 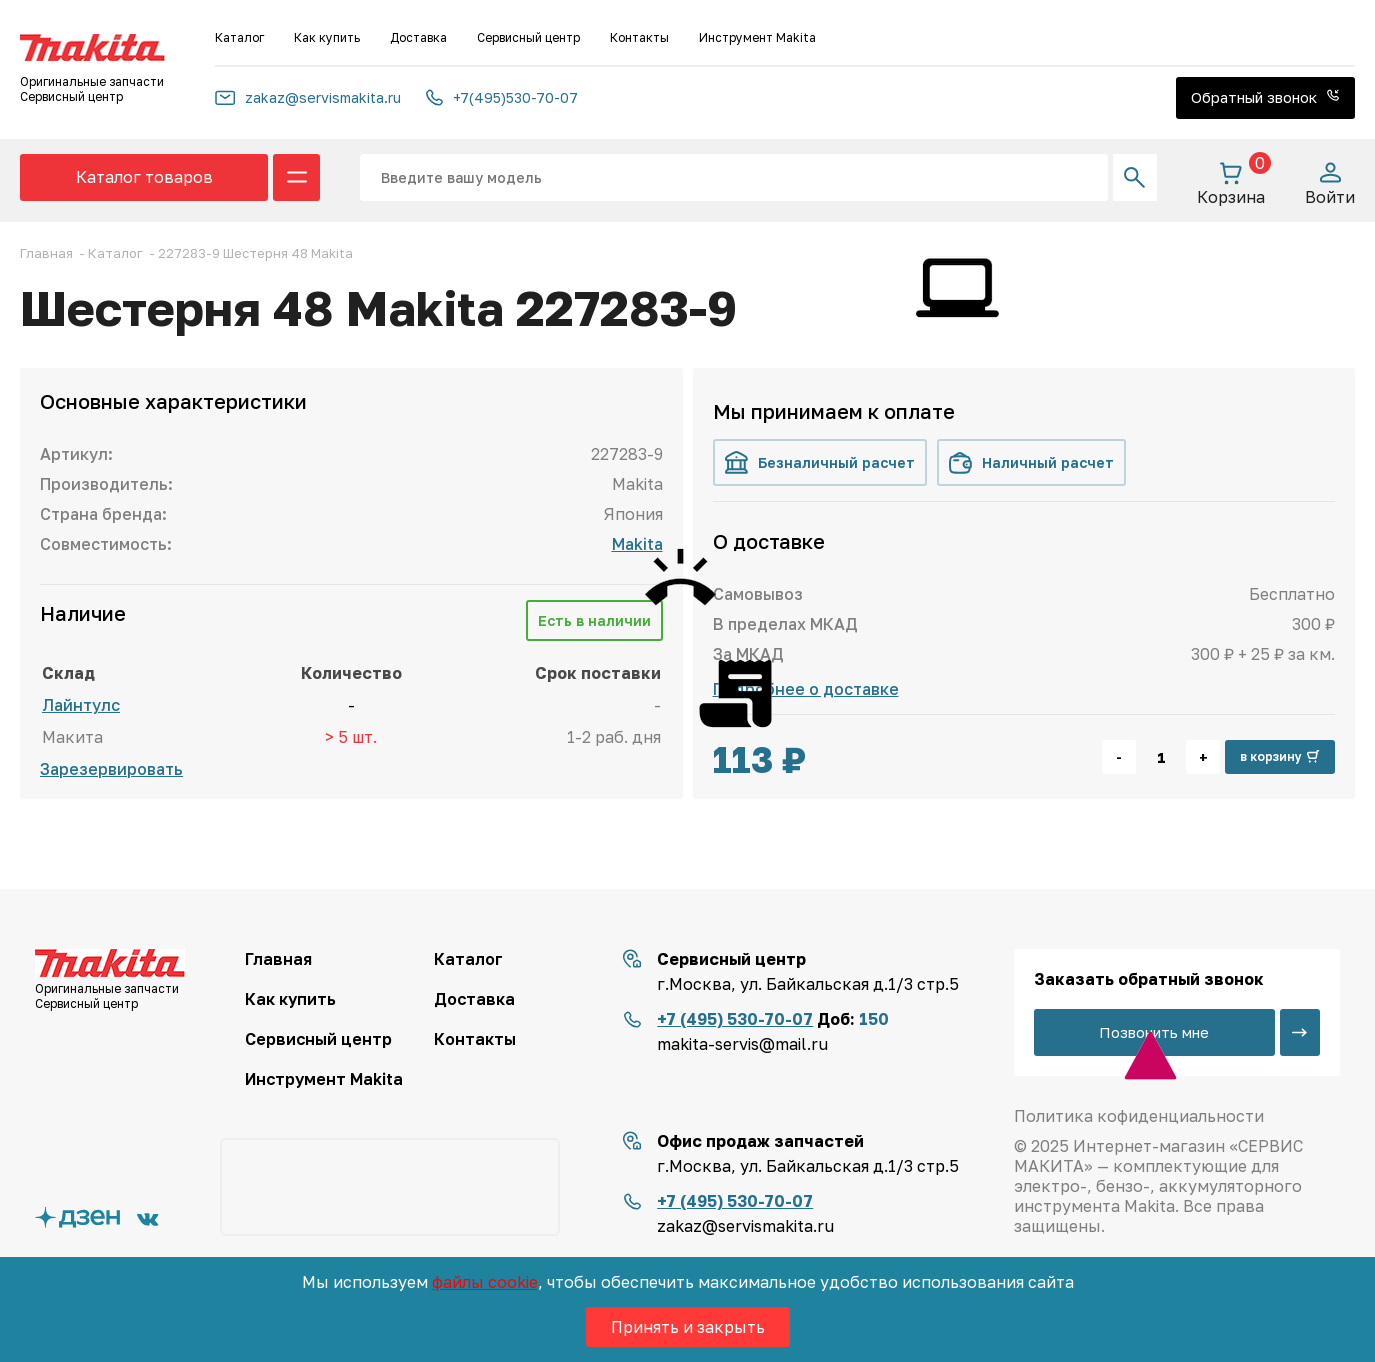 I want to click on incoming call ringing, so click(x=680, y=578).